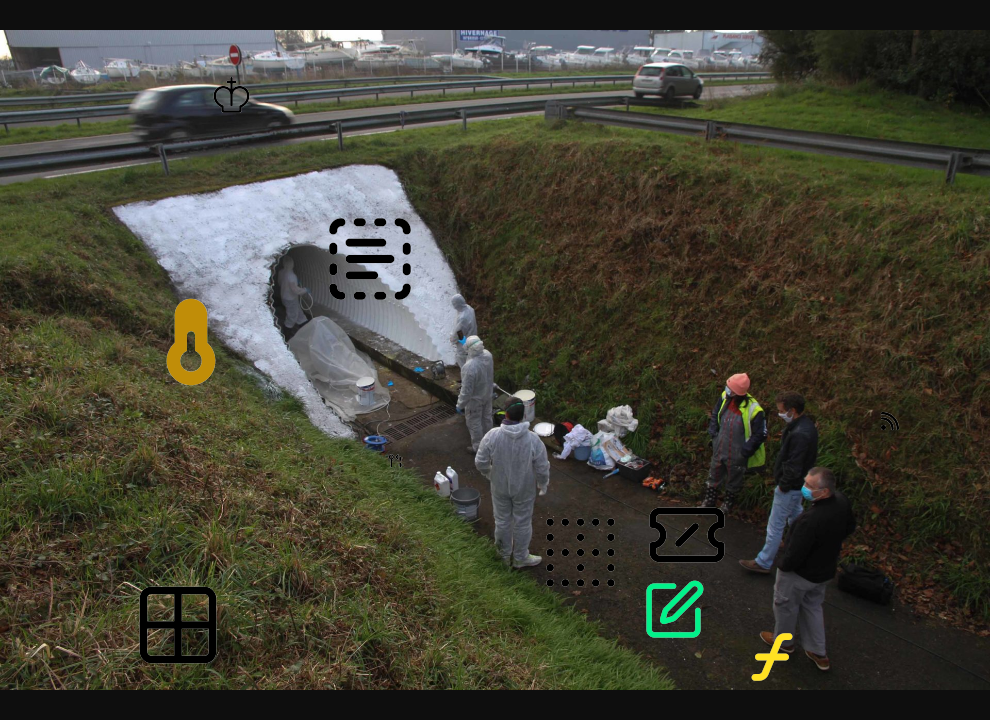 Image resolution: width=990 pixels, height=720 pixels. I want to click on remove all borders from selected element, so click(580, 552).